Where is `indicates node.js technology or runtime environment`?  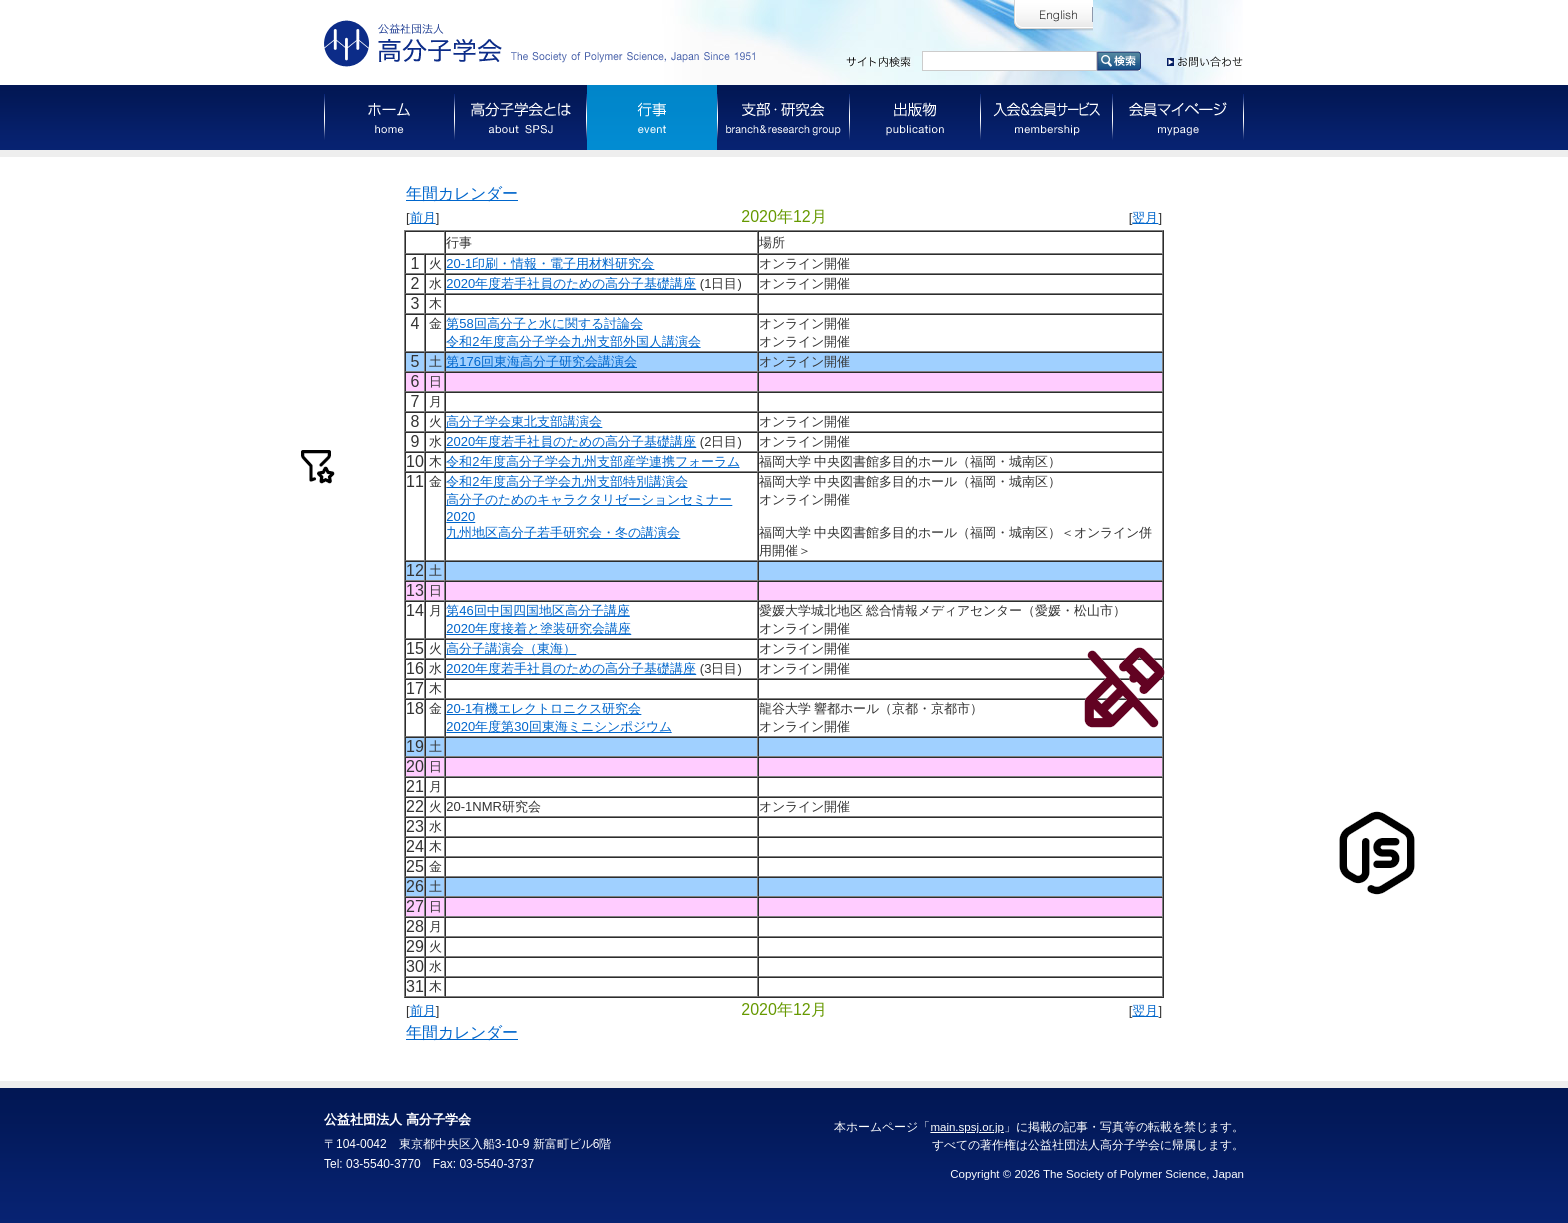
indicates node.js technology or runtime environment is located at coordinates (1377, 853).